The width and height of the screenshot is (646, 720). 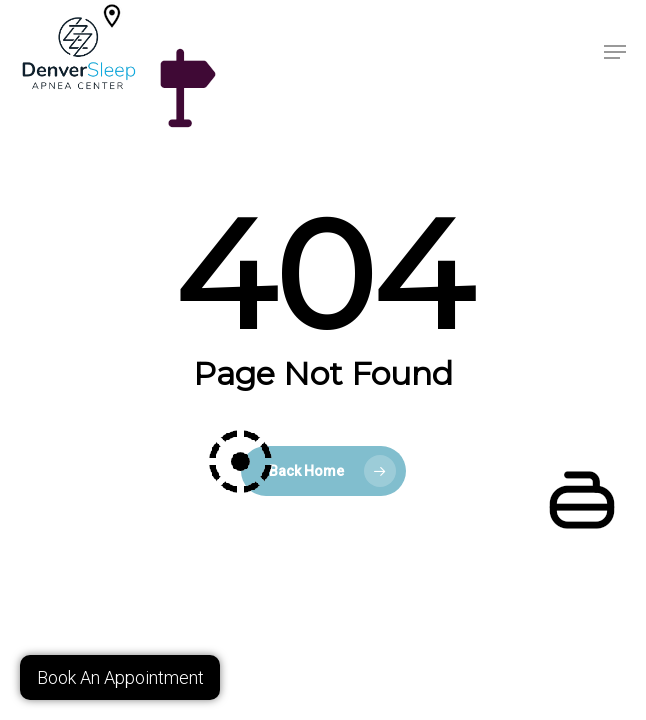 I want to click on apply tilt-shift blur effect to photo, so click(x=240, y=461).